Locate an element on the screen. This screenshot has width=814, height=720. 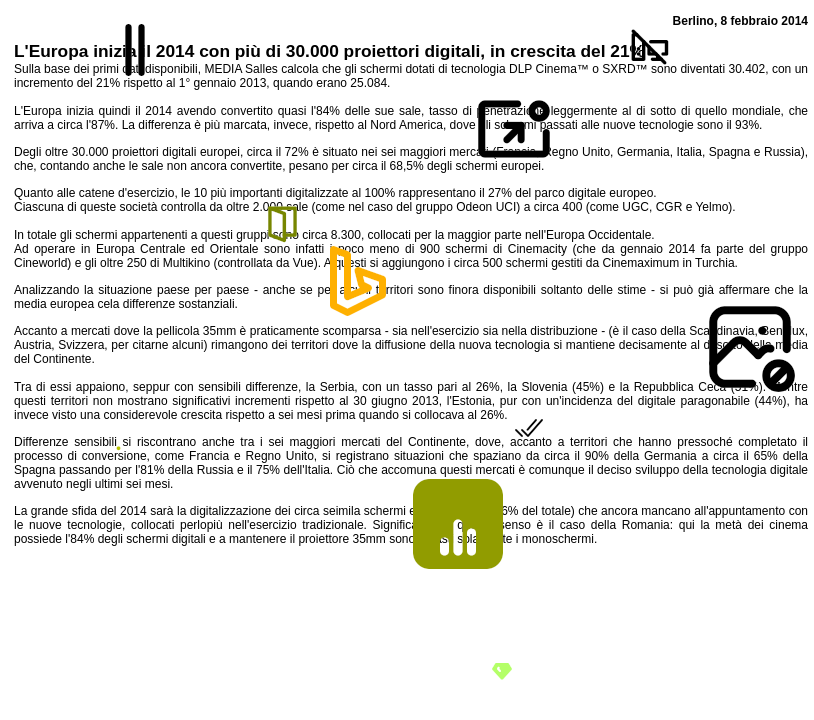
no wifi signal available is located at coordinates (118, 436).